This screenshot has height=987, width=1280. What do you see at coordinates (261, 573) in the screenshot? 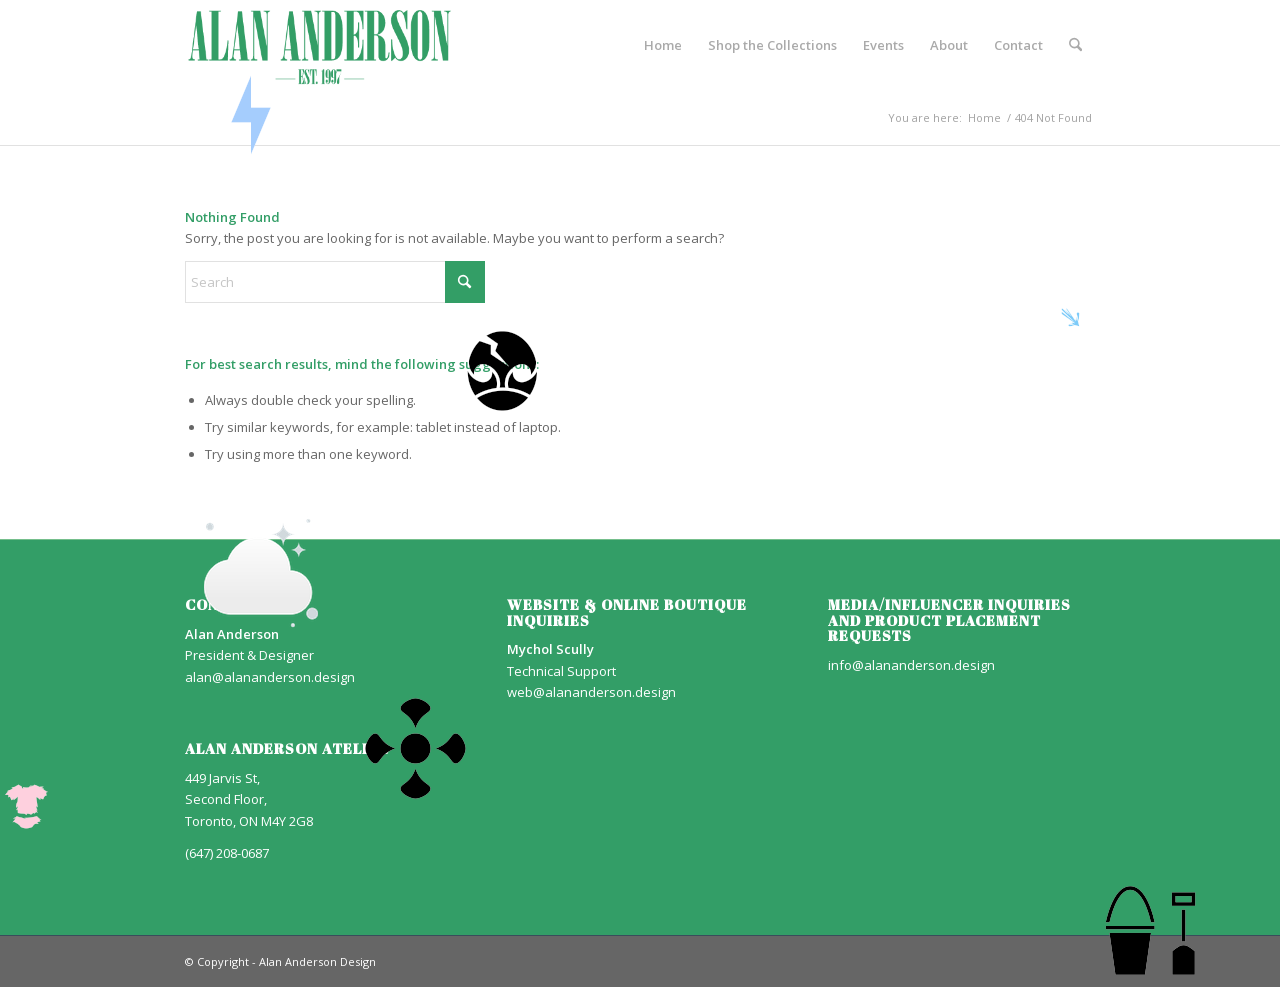
I see `indicates overcast or cloudy conditions at night` at bounding box center [261, 573].